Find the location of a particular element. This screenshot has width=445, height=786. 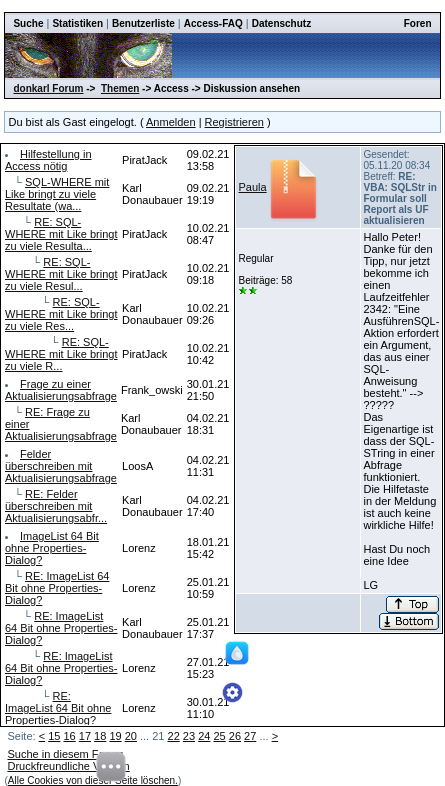

a compressed tar archive file is located at coordinates (293, 190).